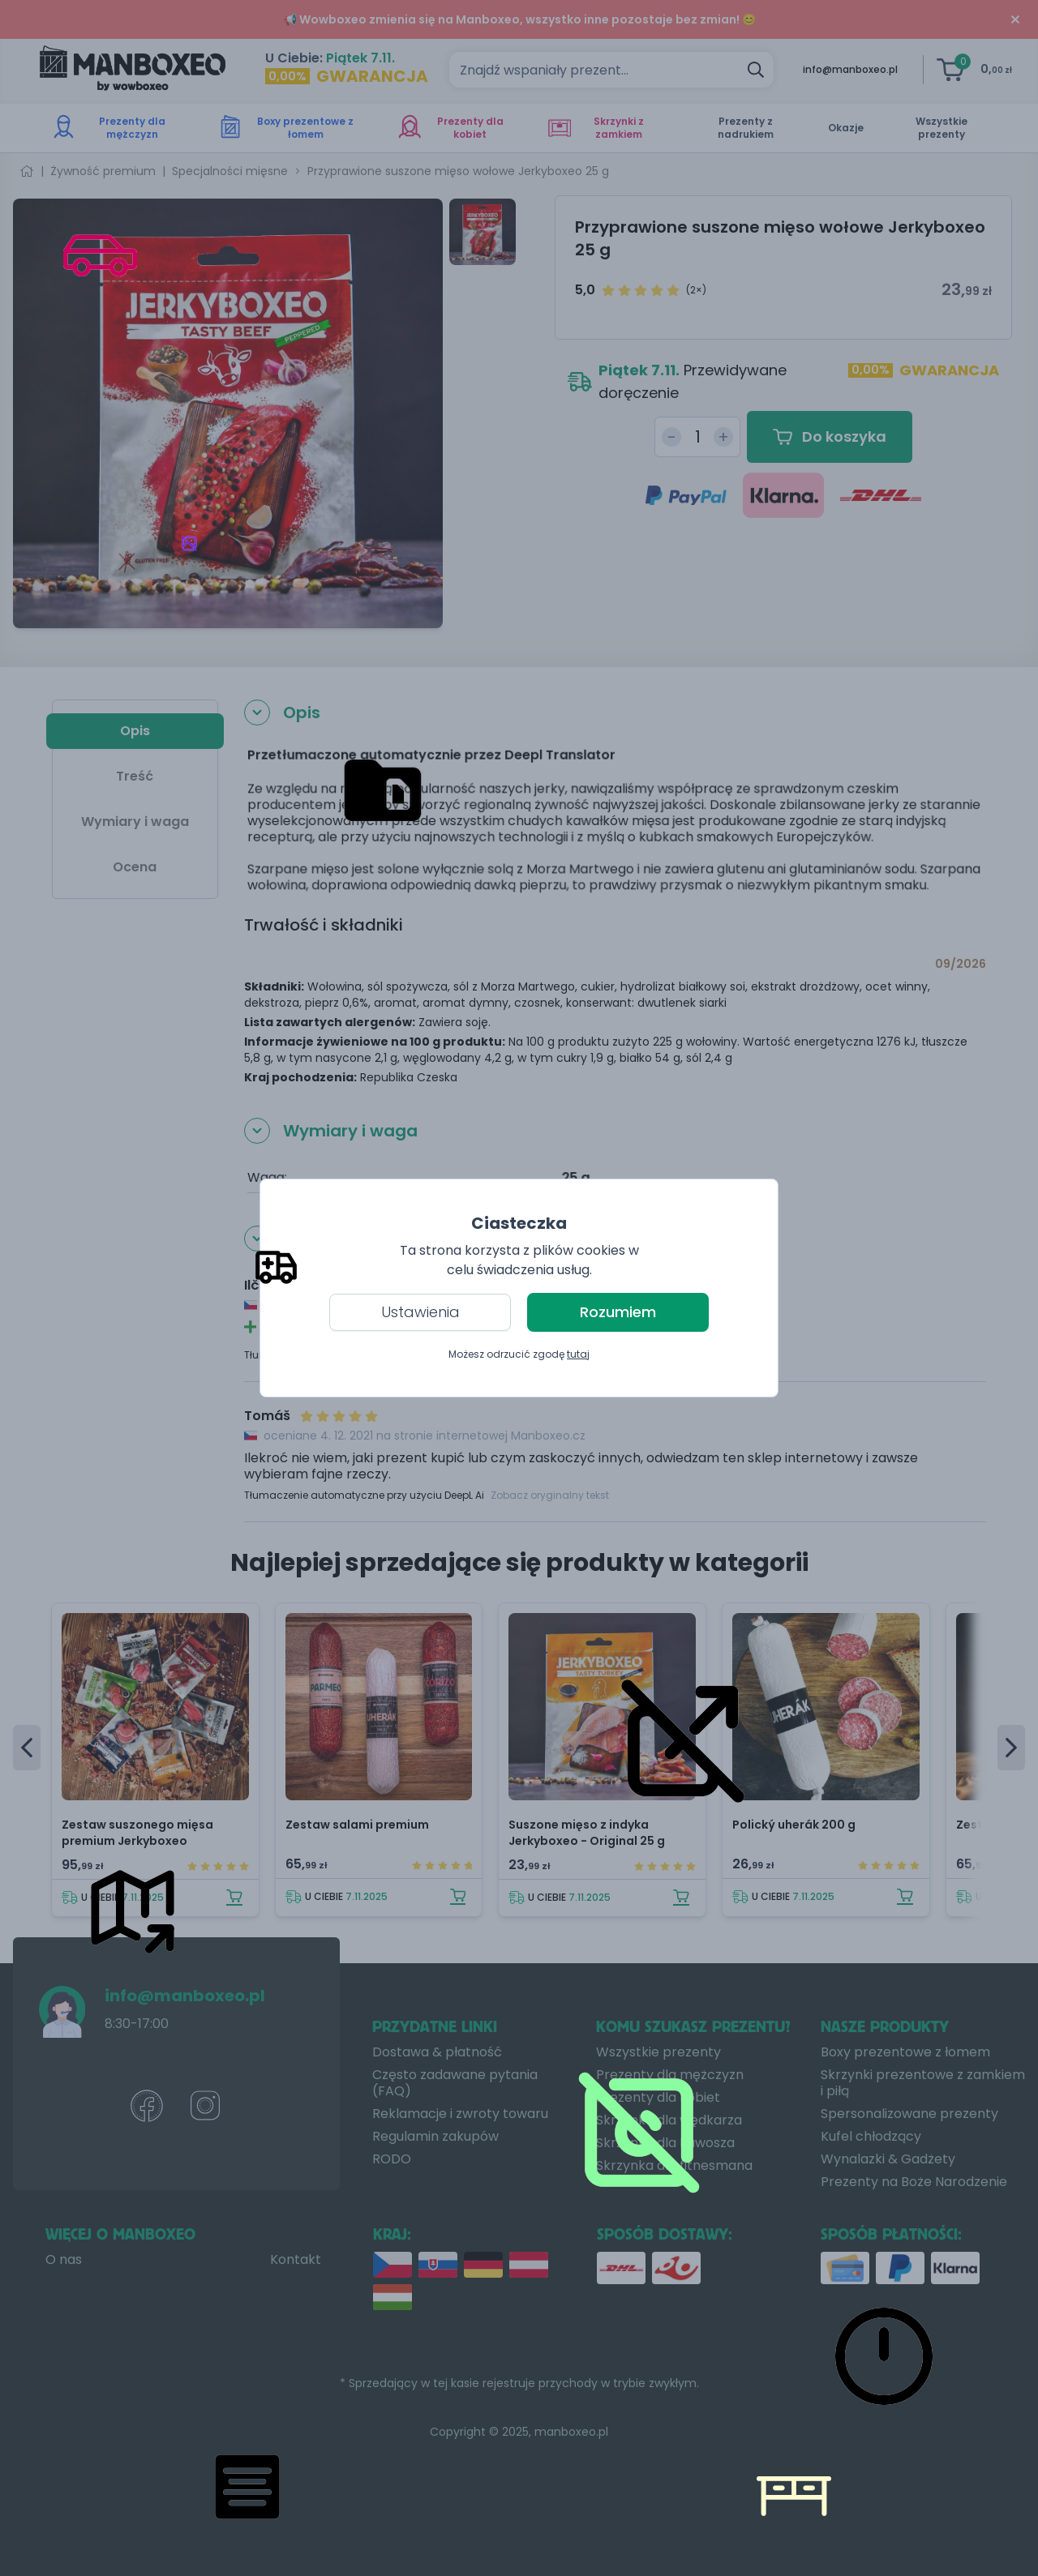  Describe the element at coordinates (276, 1267) in the screenshot. I see `request emergency medical services` at that location.